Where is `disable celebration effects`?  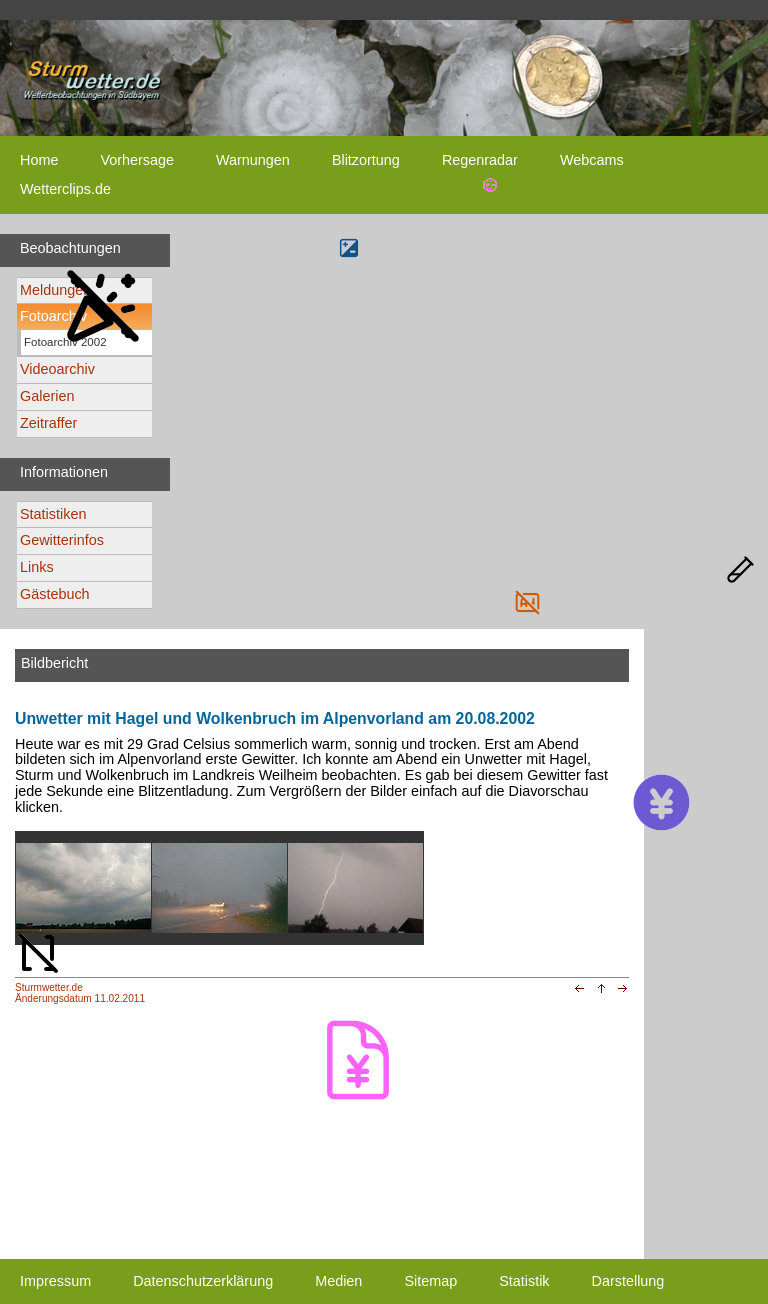
disable celebration effects is located at coordinates (103, 306).